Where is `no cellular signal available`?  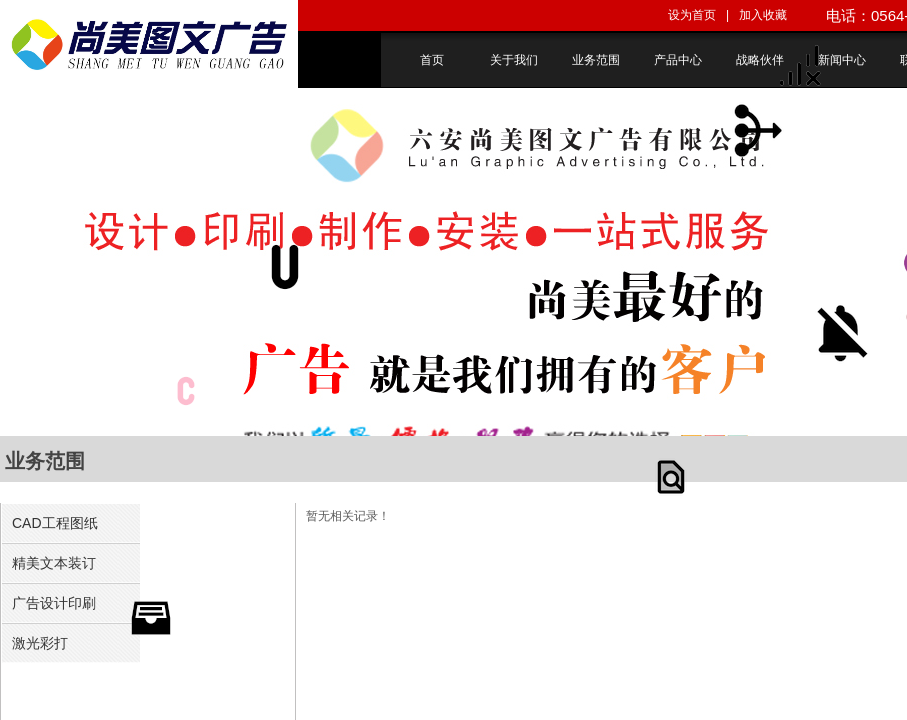
no cellular signal available is located at coordinates (801, 68).